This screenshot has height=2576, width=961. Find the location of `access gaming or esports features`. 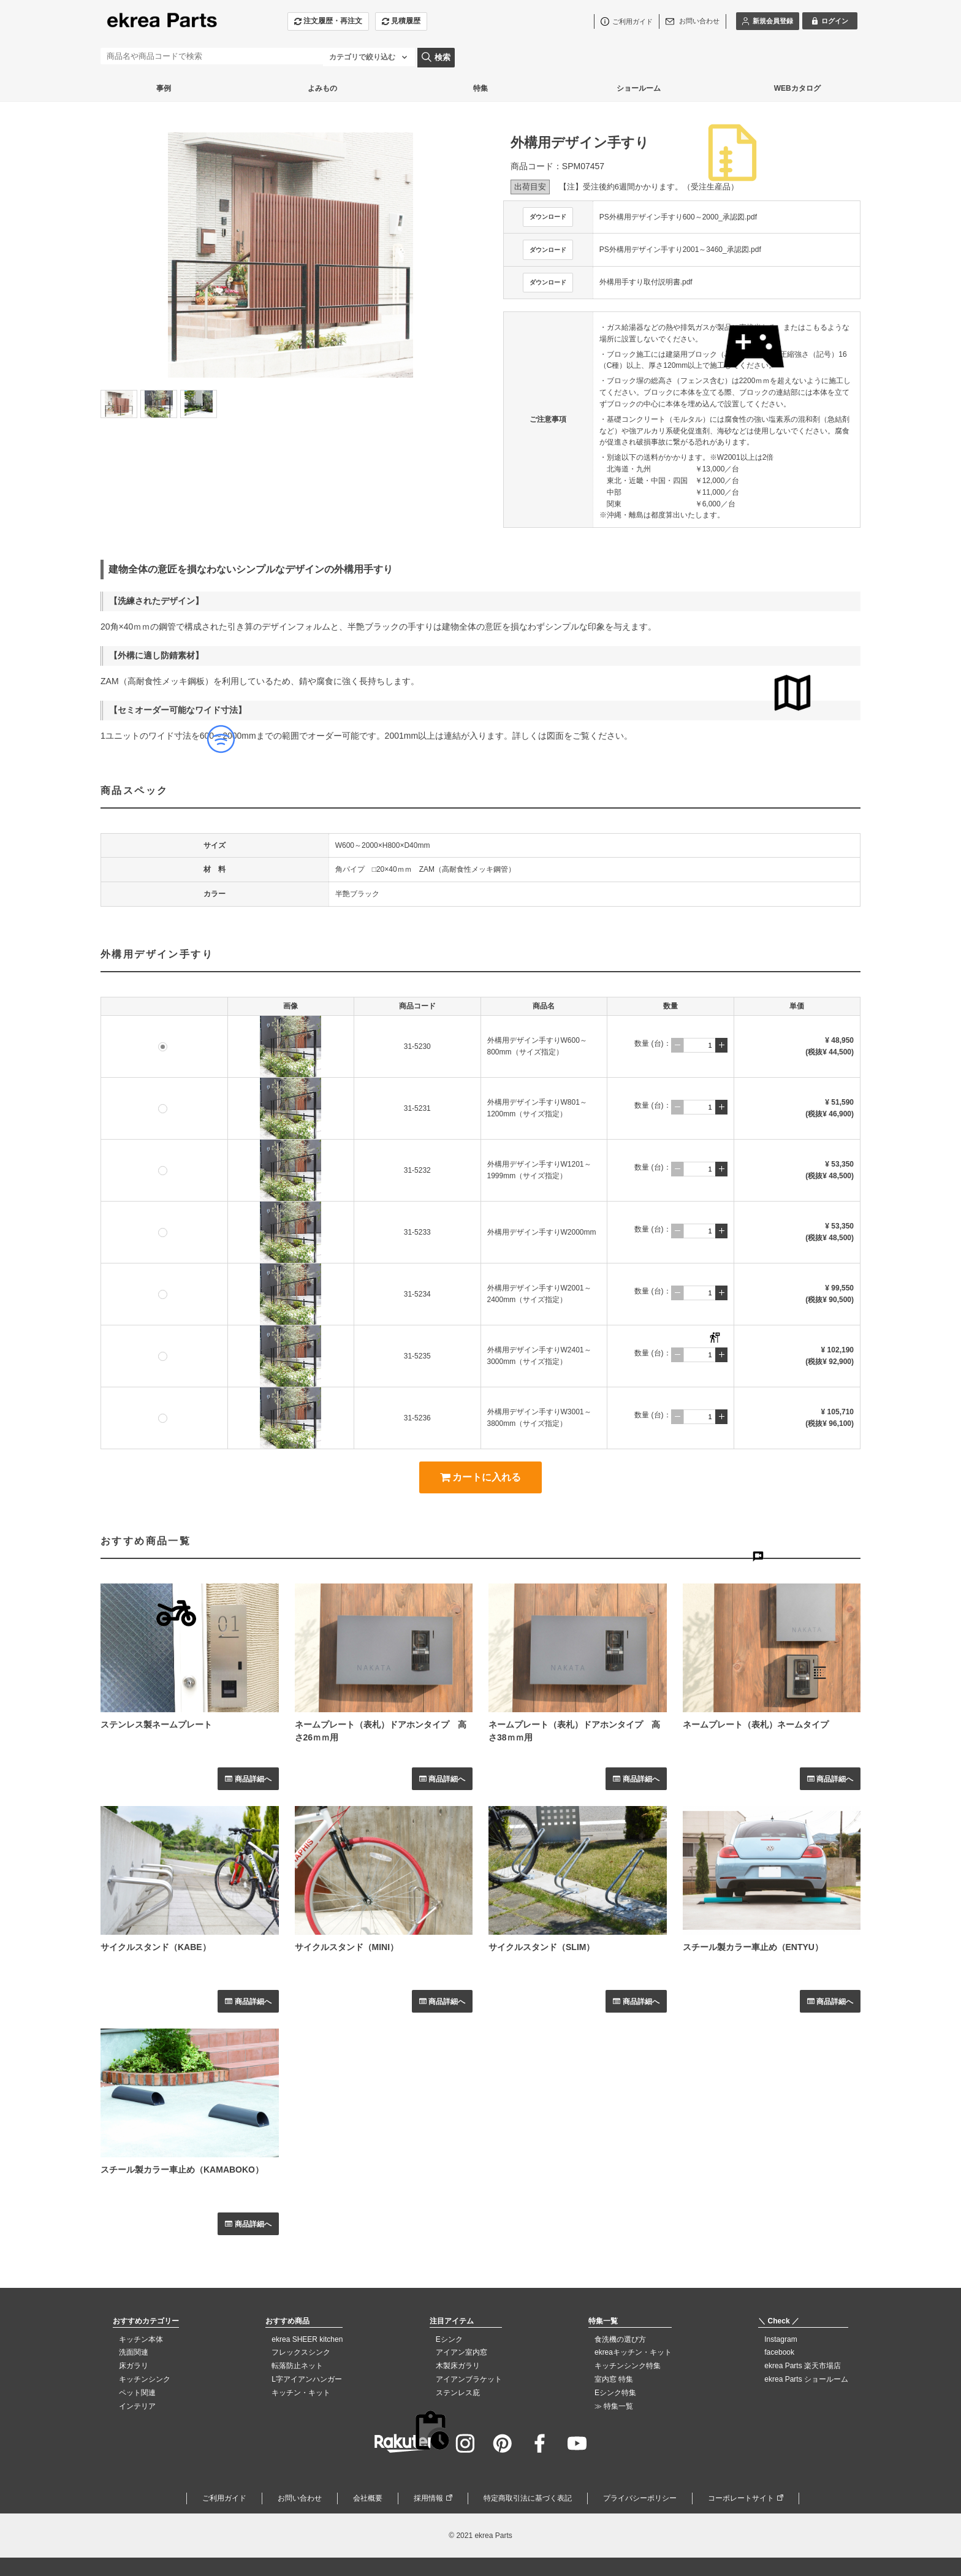

access gaming or esports features is located at coordinates (754, 346).